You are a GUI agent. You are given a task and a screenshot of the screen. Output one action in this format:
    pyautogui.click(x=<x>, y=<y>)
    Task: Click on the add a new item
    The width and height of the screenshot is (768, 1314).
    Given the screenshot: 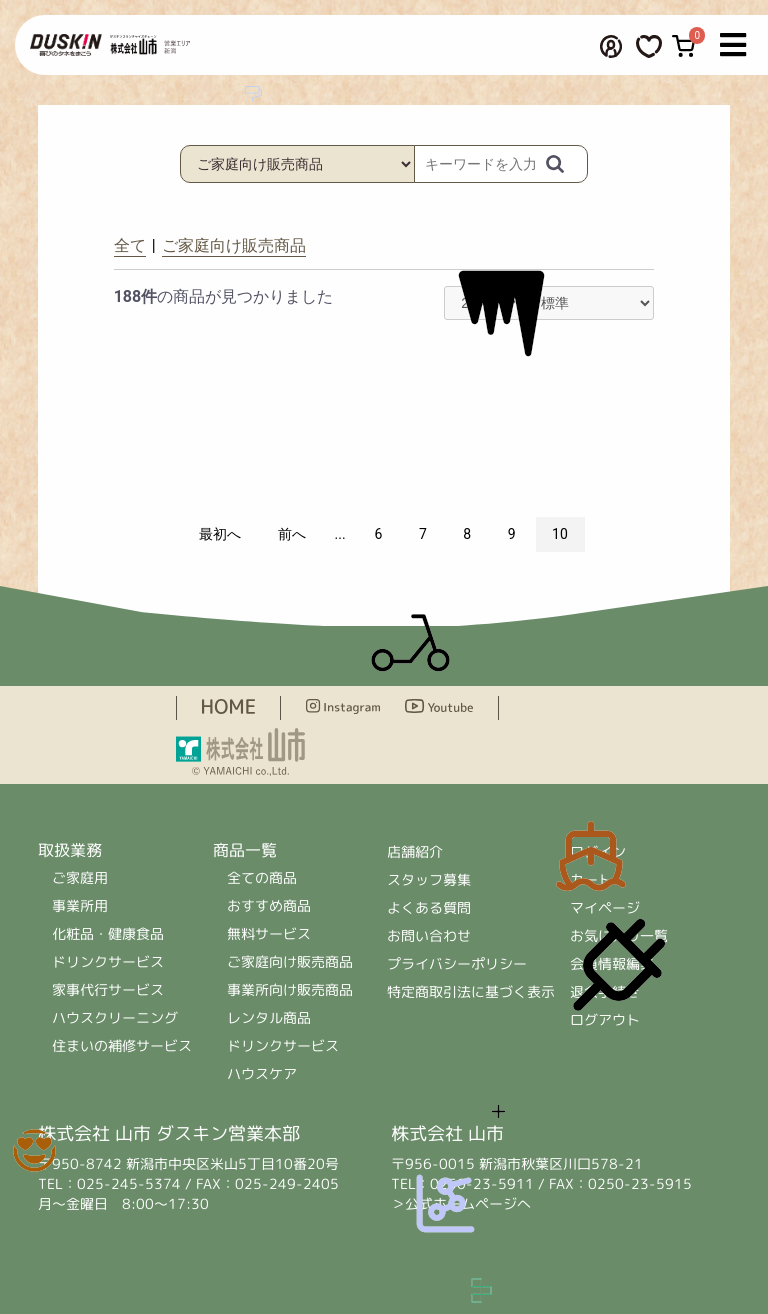 What is the action you would take?
    pyautogui.click(x=498, y=1111)
    